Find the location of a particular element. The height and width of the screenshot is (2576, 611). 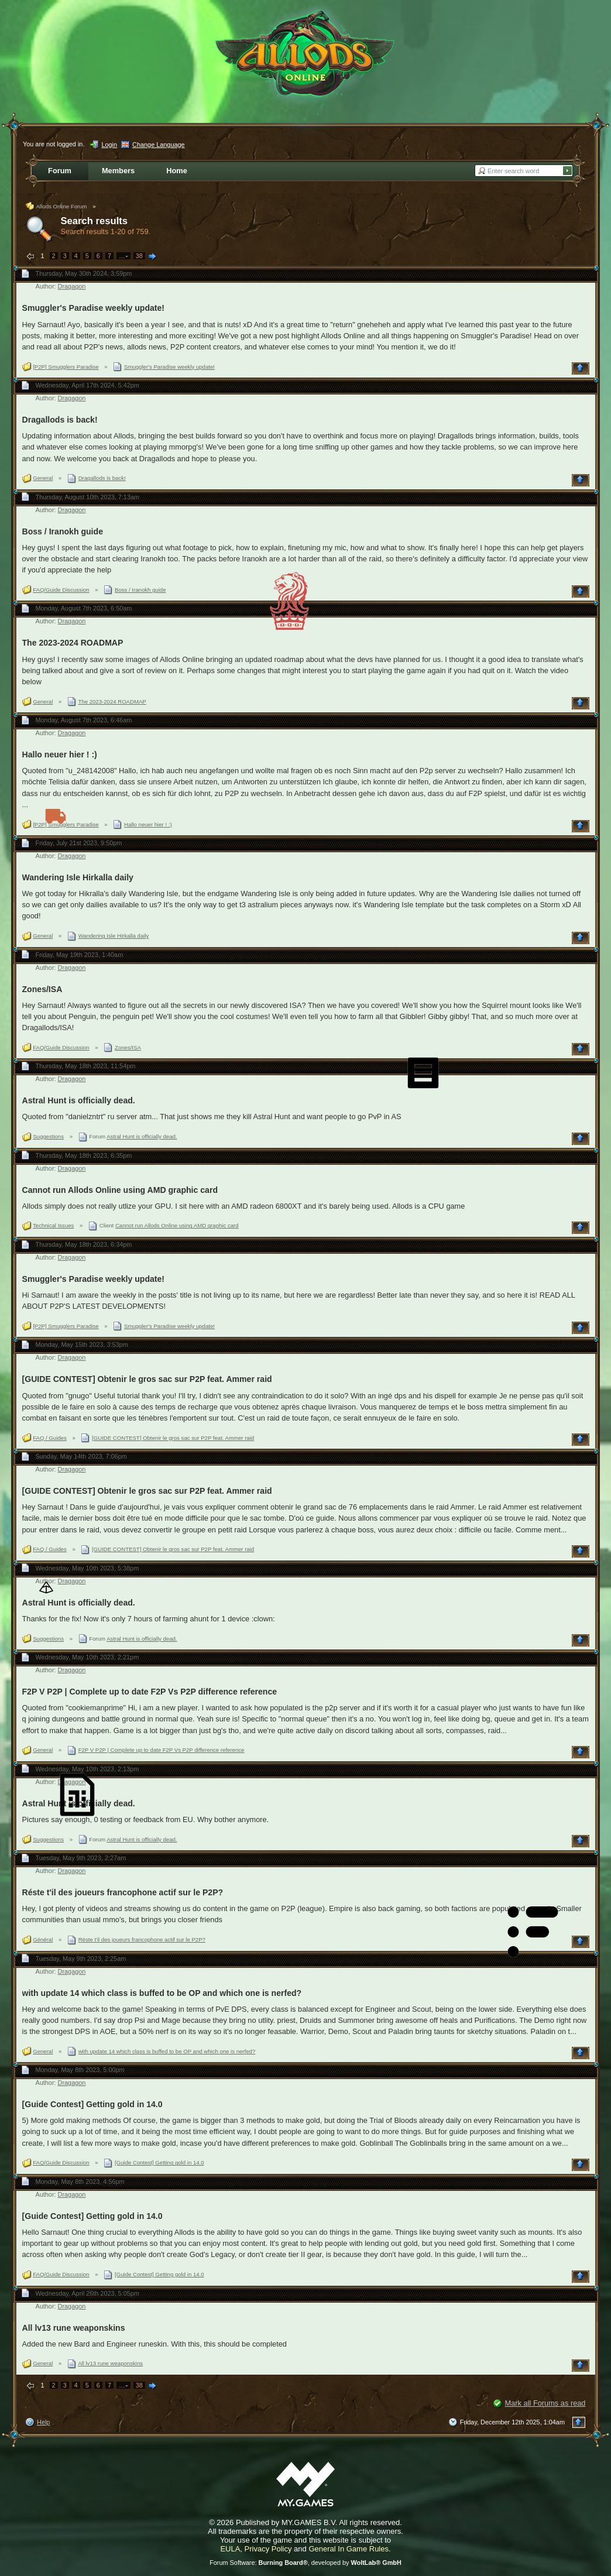

codefactor code review service logo is located at coordinates (533, 1932).